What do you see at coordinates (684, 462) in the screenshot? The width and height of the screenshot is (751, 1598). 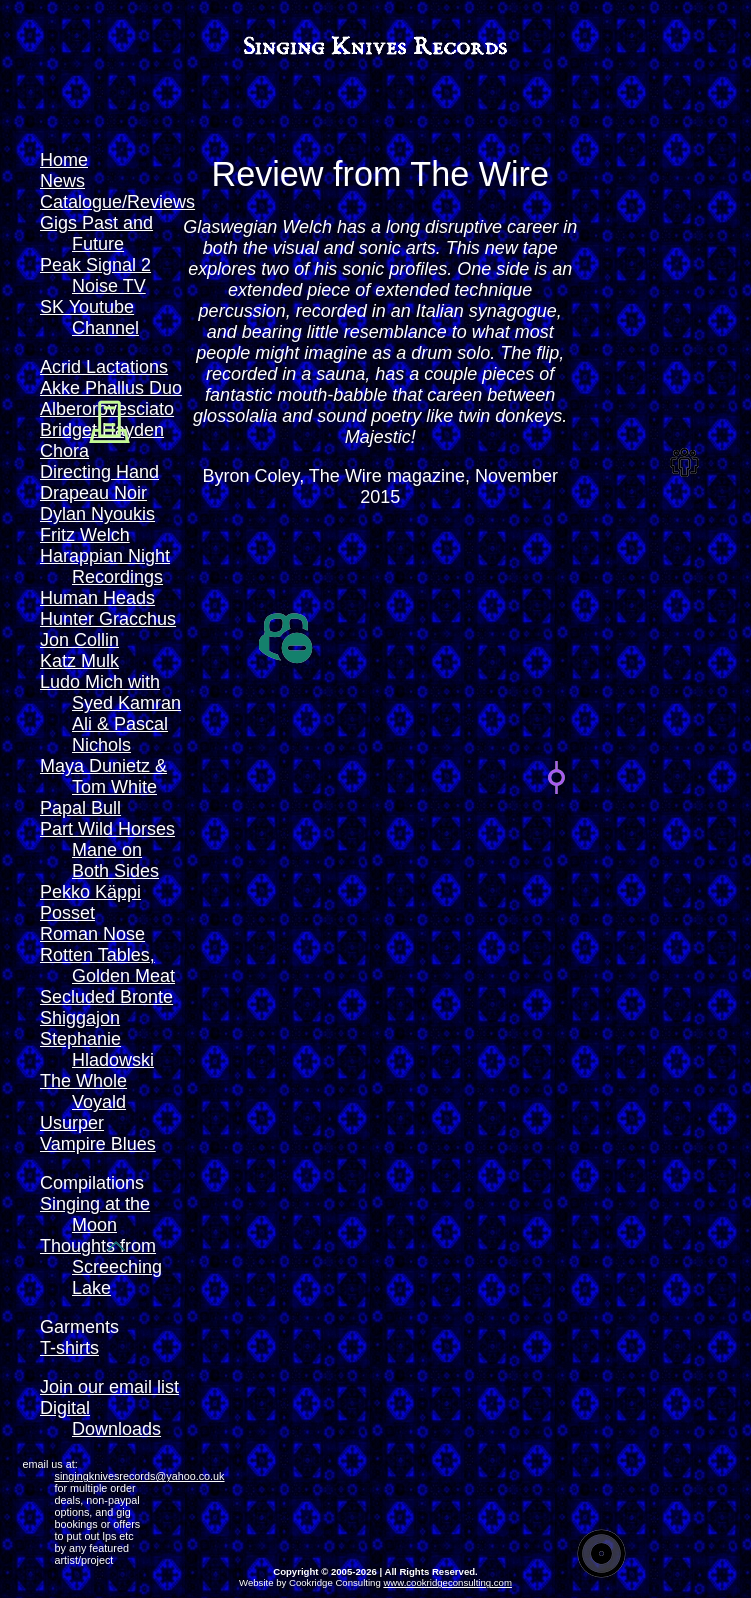 I see `view organization members` at bounding box center [684, 462].